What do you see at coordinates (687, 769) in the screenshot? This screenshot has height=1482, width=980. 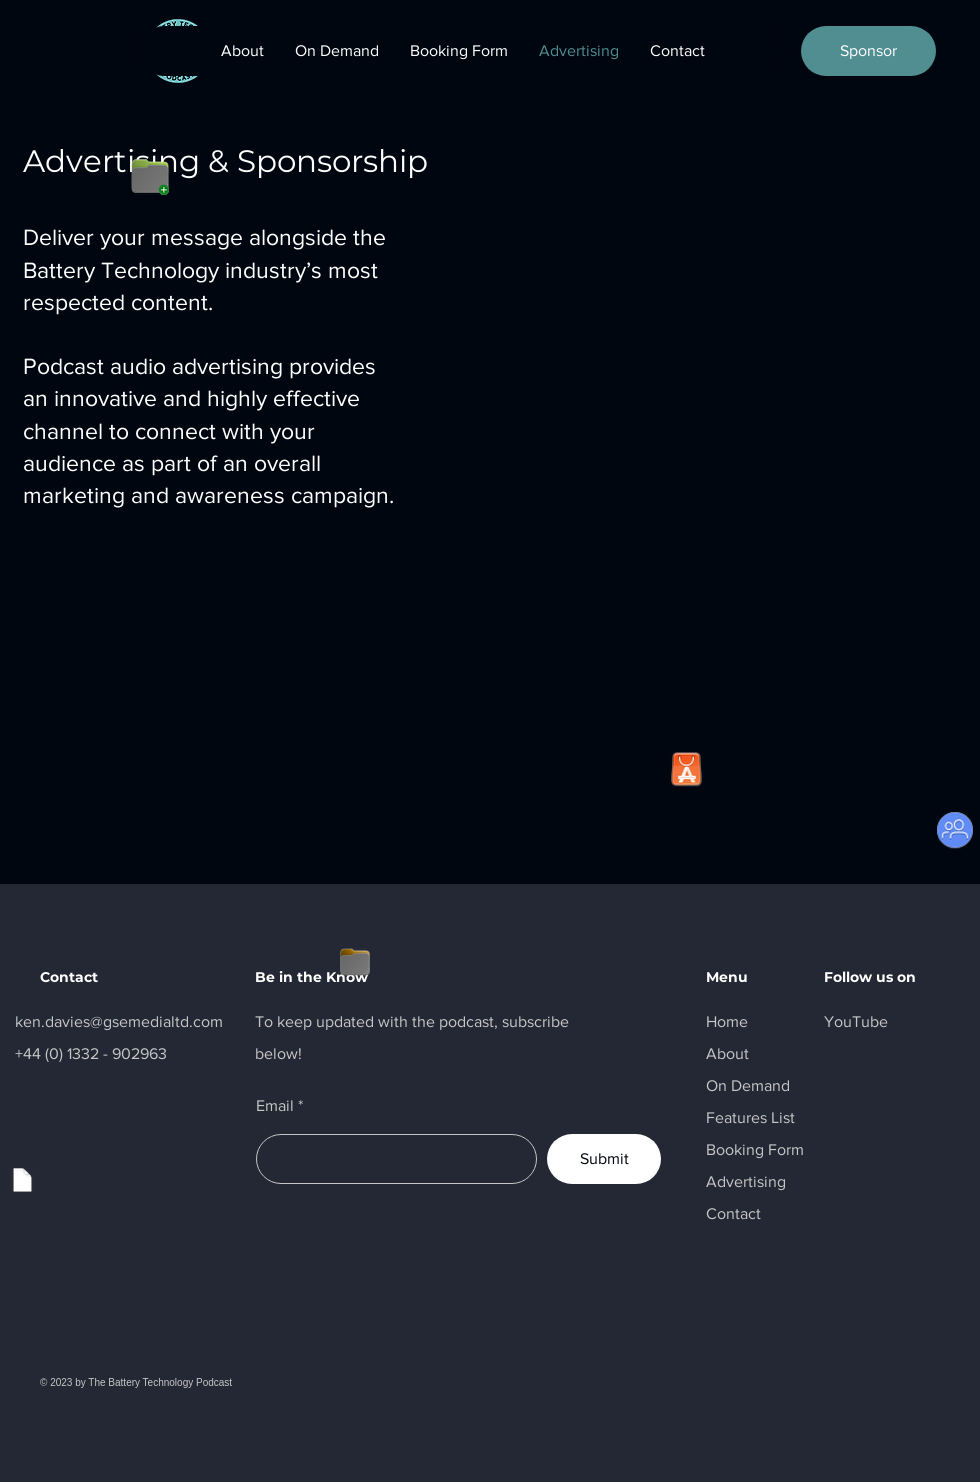 I see `open the app center to browse and install applications` at bounding box center [687, 769].